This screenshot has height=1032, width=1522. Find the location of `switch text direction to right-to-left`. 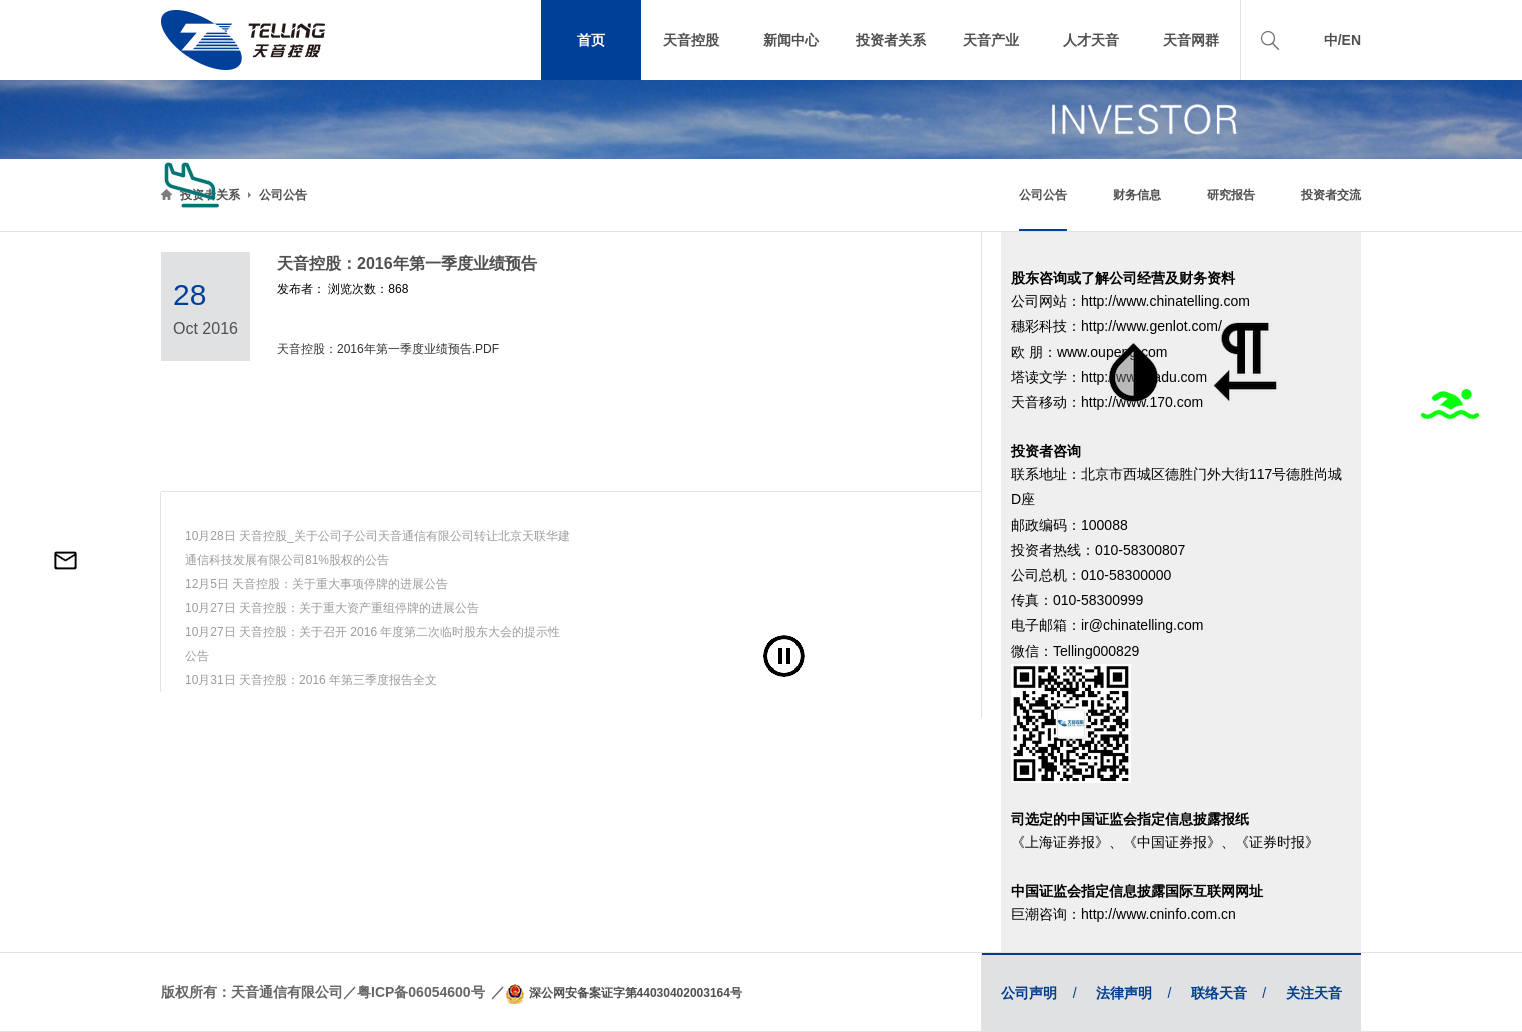

switch text direction to right-to-left is located at coordinates (1245, 362).